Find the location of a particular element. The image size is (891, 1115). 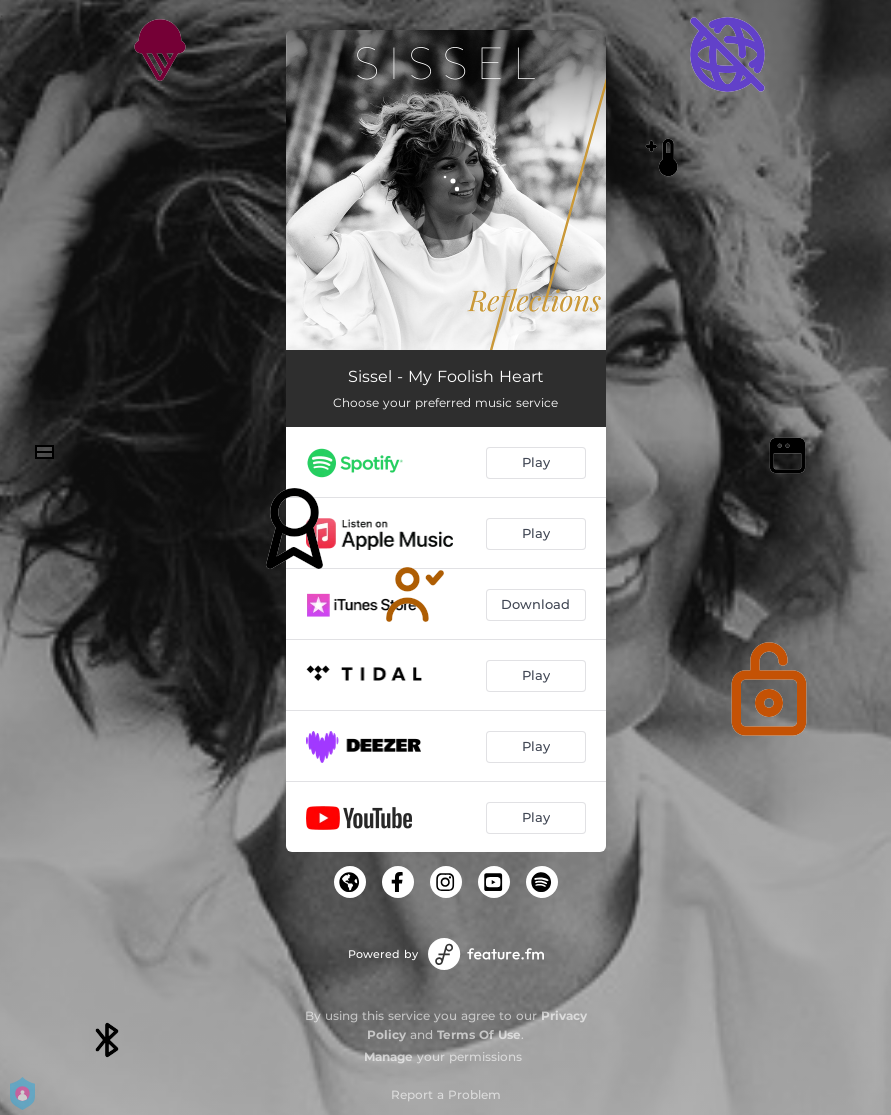

browse dessert or ice cream options is located at coordinates (160, 49).